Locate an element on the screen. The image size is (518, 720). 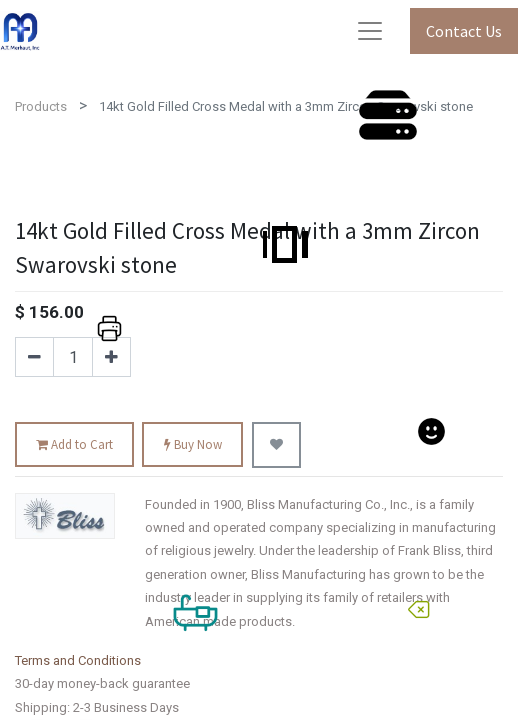
add an emoji or reaction is located at coordinates (431, 431).